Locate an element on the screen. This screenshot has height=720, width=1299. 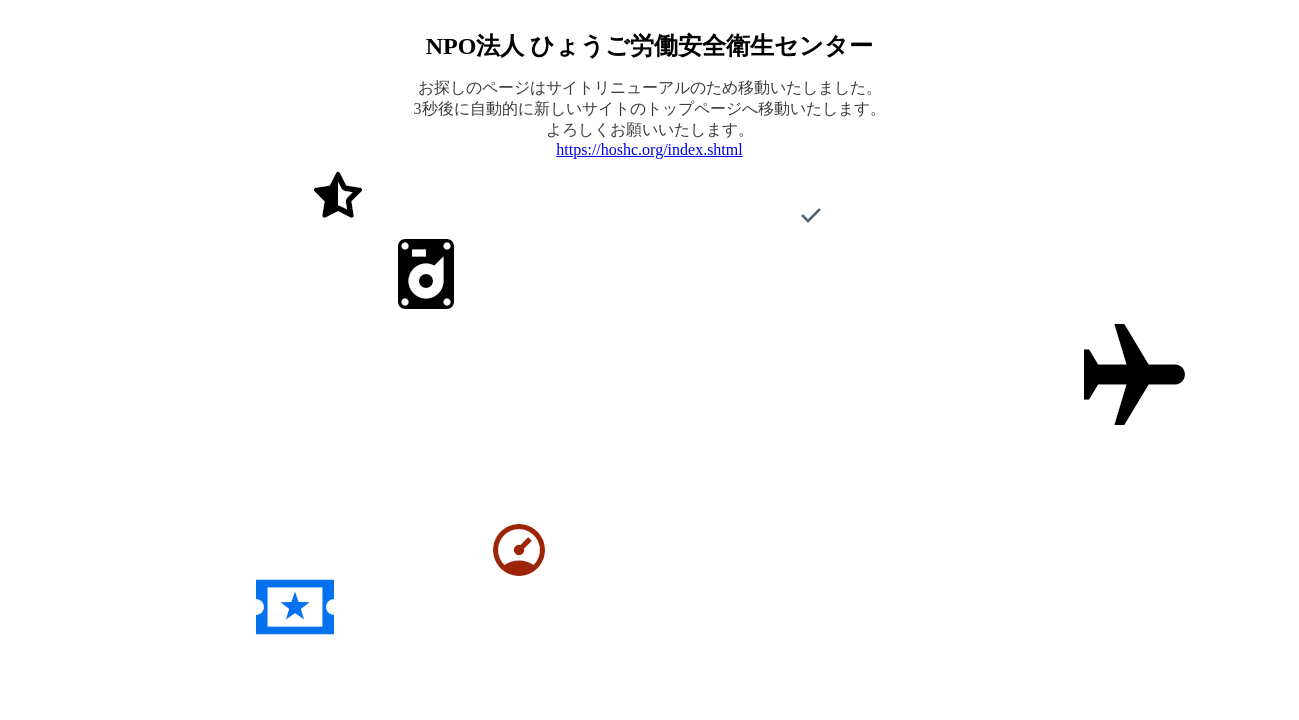
access the dashboard overview is located at coordinates (519, 550).